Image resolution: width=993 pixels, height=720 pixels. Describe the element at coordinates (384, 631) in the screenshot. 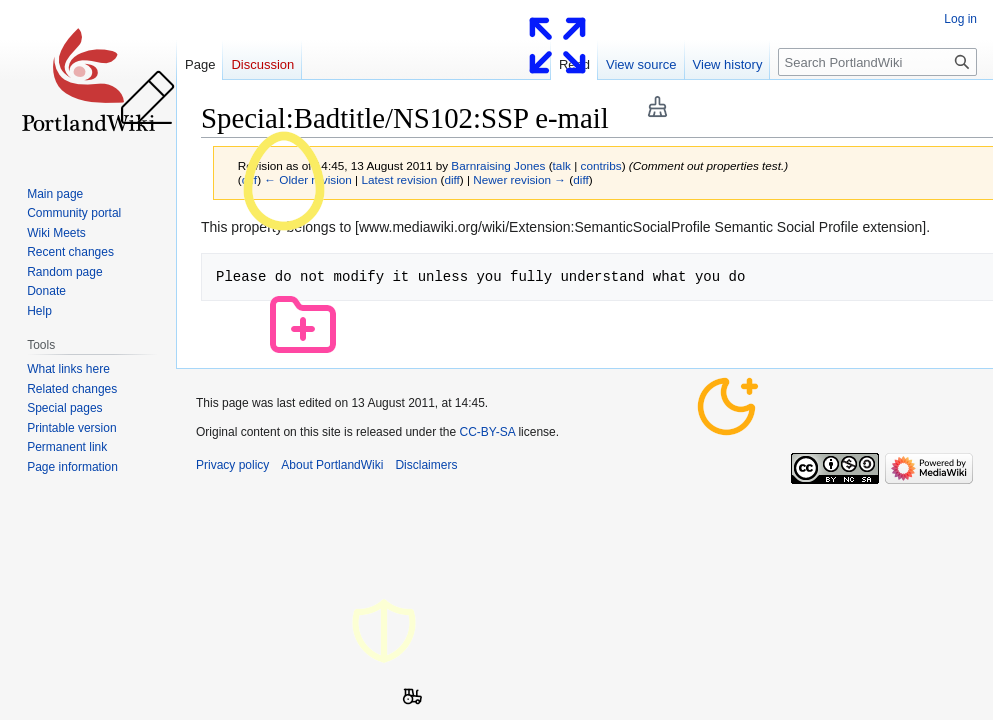

I see `indicates partial security or protection status` at that location.